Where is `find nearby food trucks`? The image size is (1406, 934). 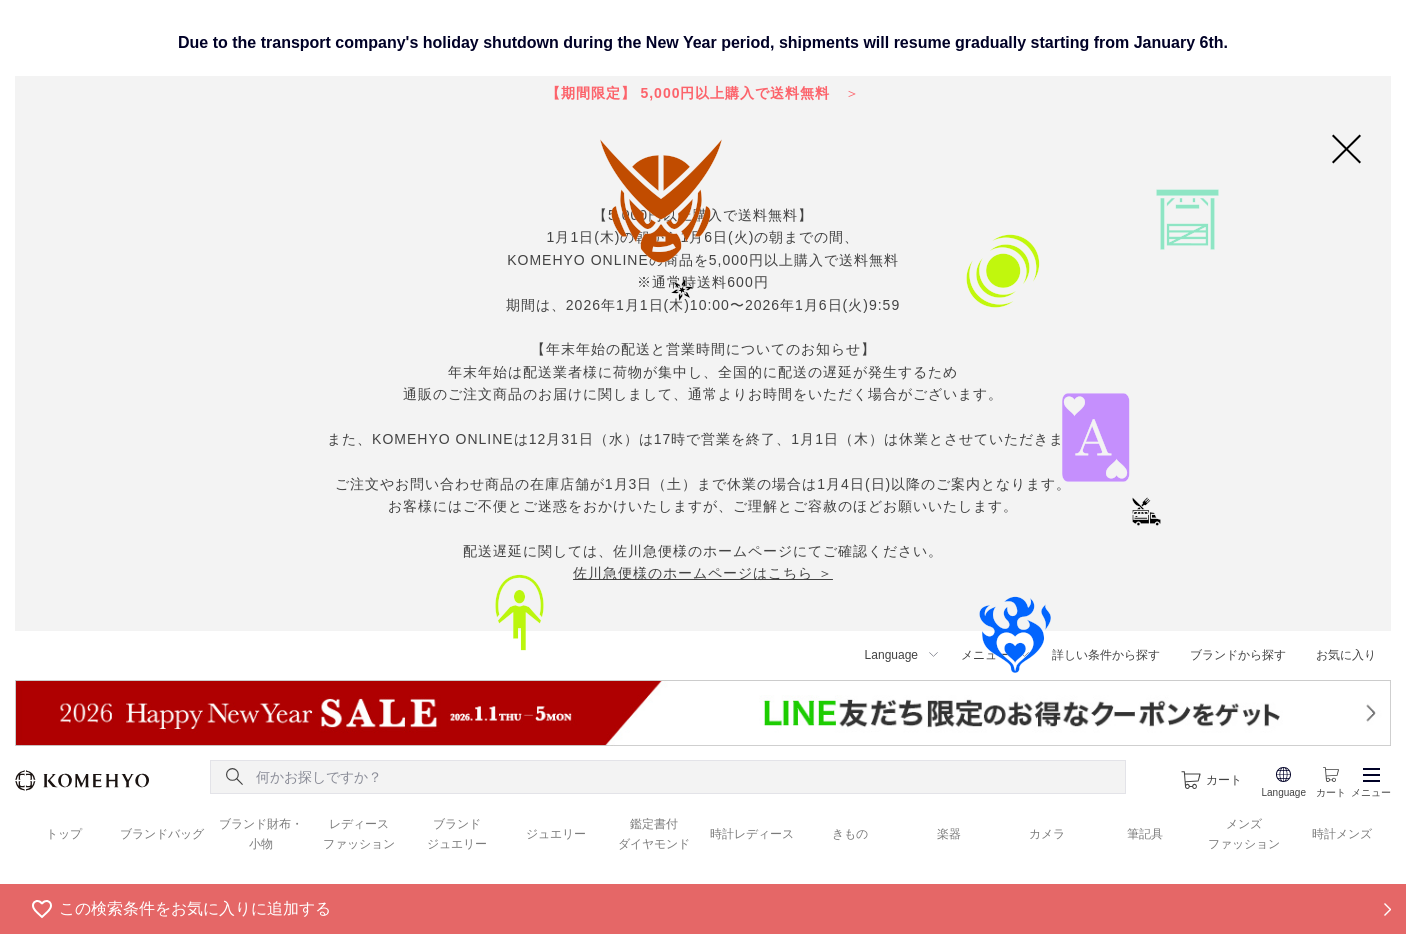 find nearby food trucks is located at coordinates (1146, 511).